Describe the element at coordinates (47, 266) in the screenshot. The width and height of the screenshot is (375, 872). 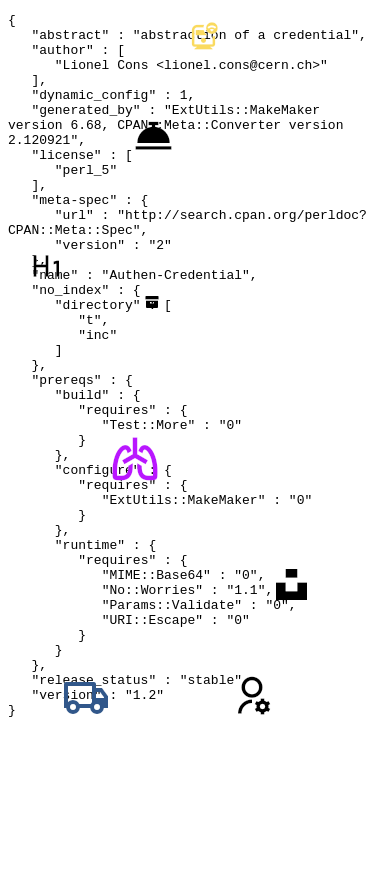
I see `format text as heading level 1` at that location.